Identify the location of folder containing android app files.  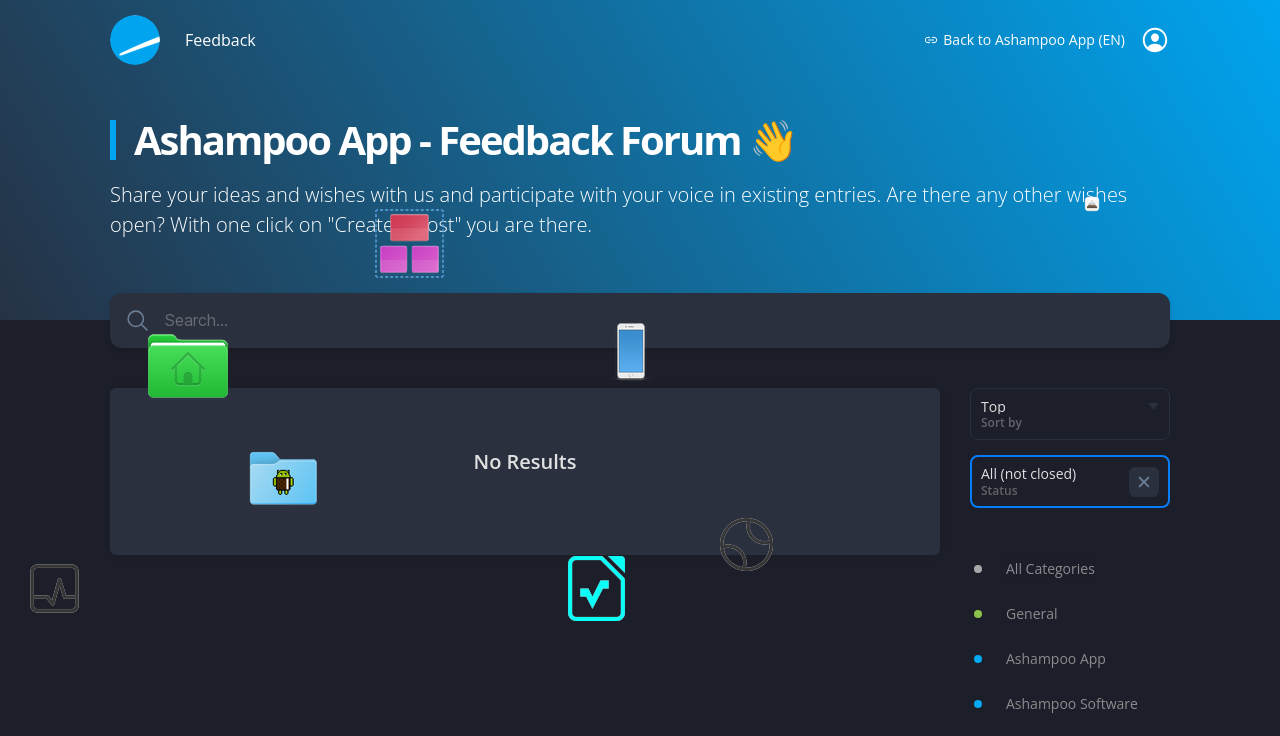
(283, 480).